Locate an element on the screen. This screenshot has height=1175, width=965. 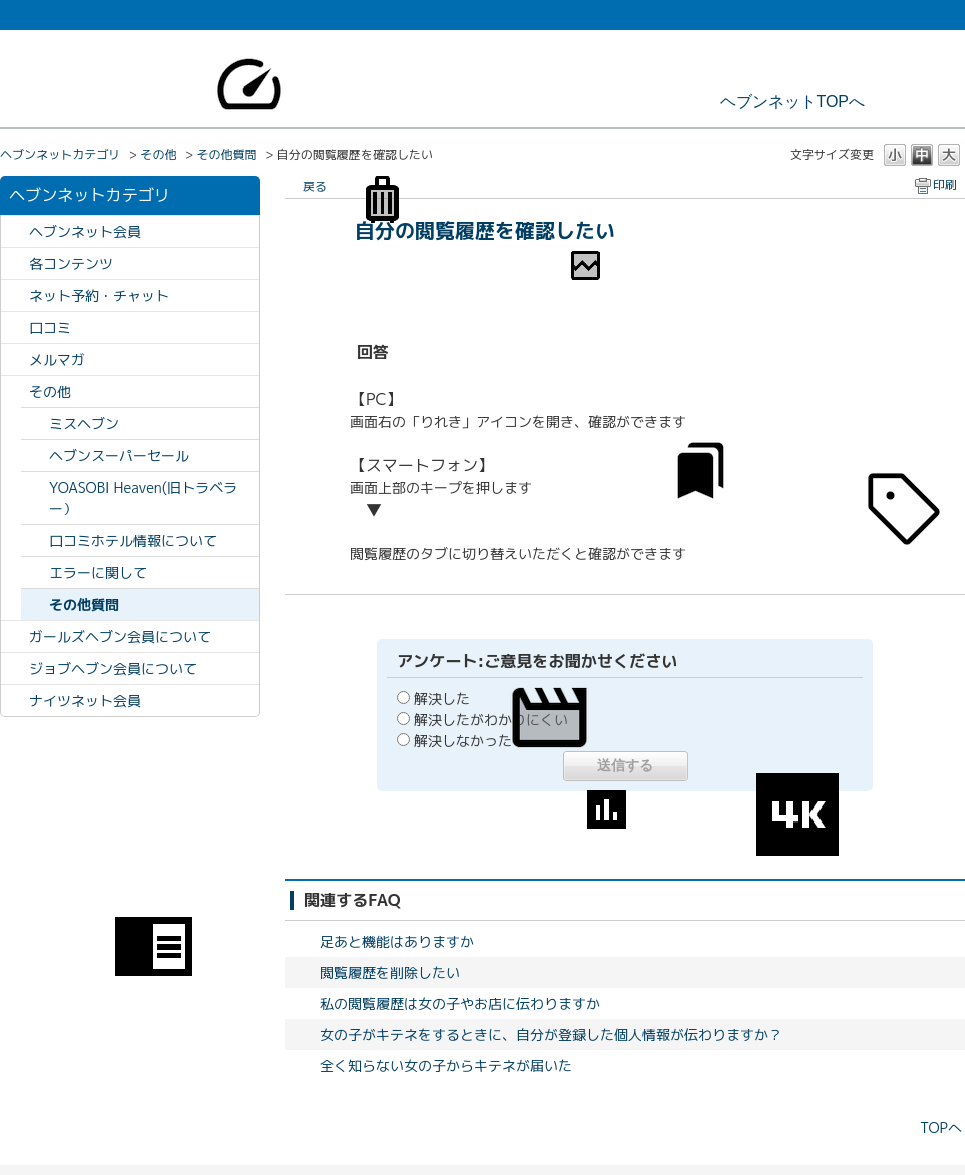
indicates an image failed to load is located at coordinates (585, 265).